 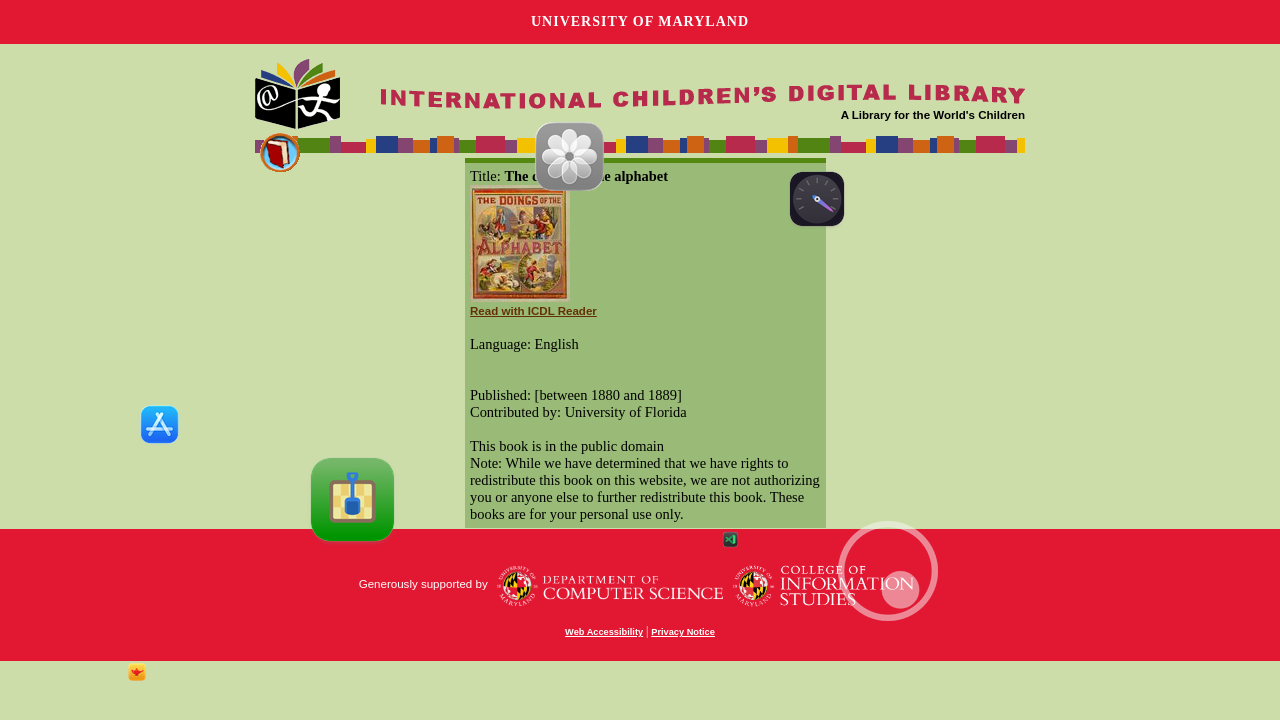 I want to click on quassel IRC client is currently inactive or disconnected, so click(x=888, y=571).